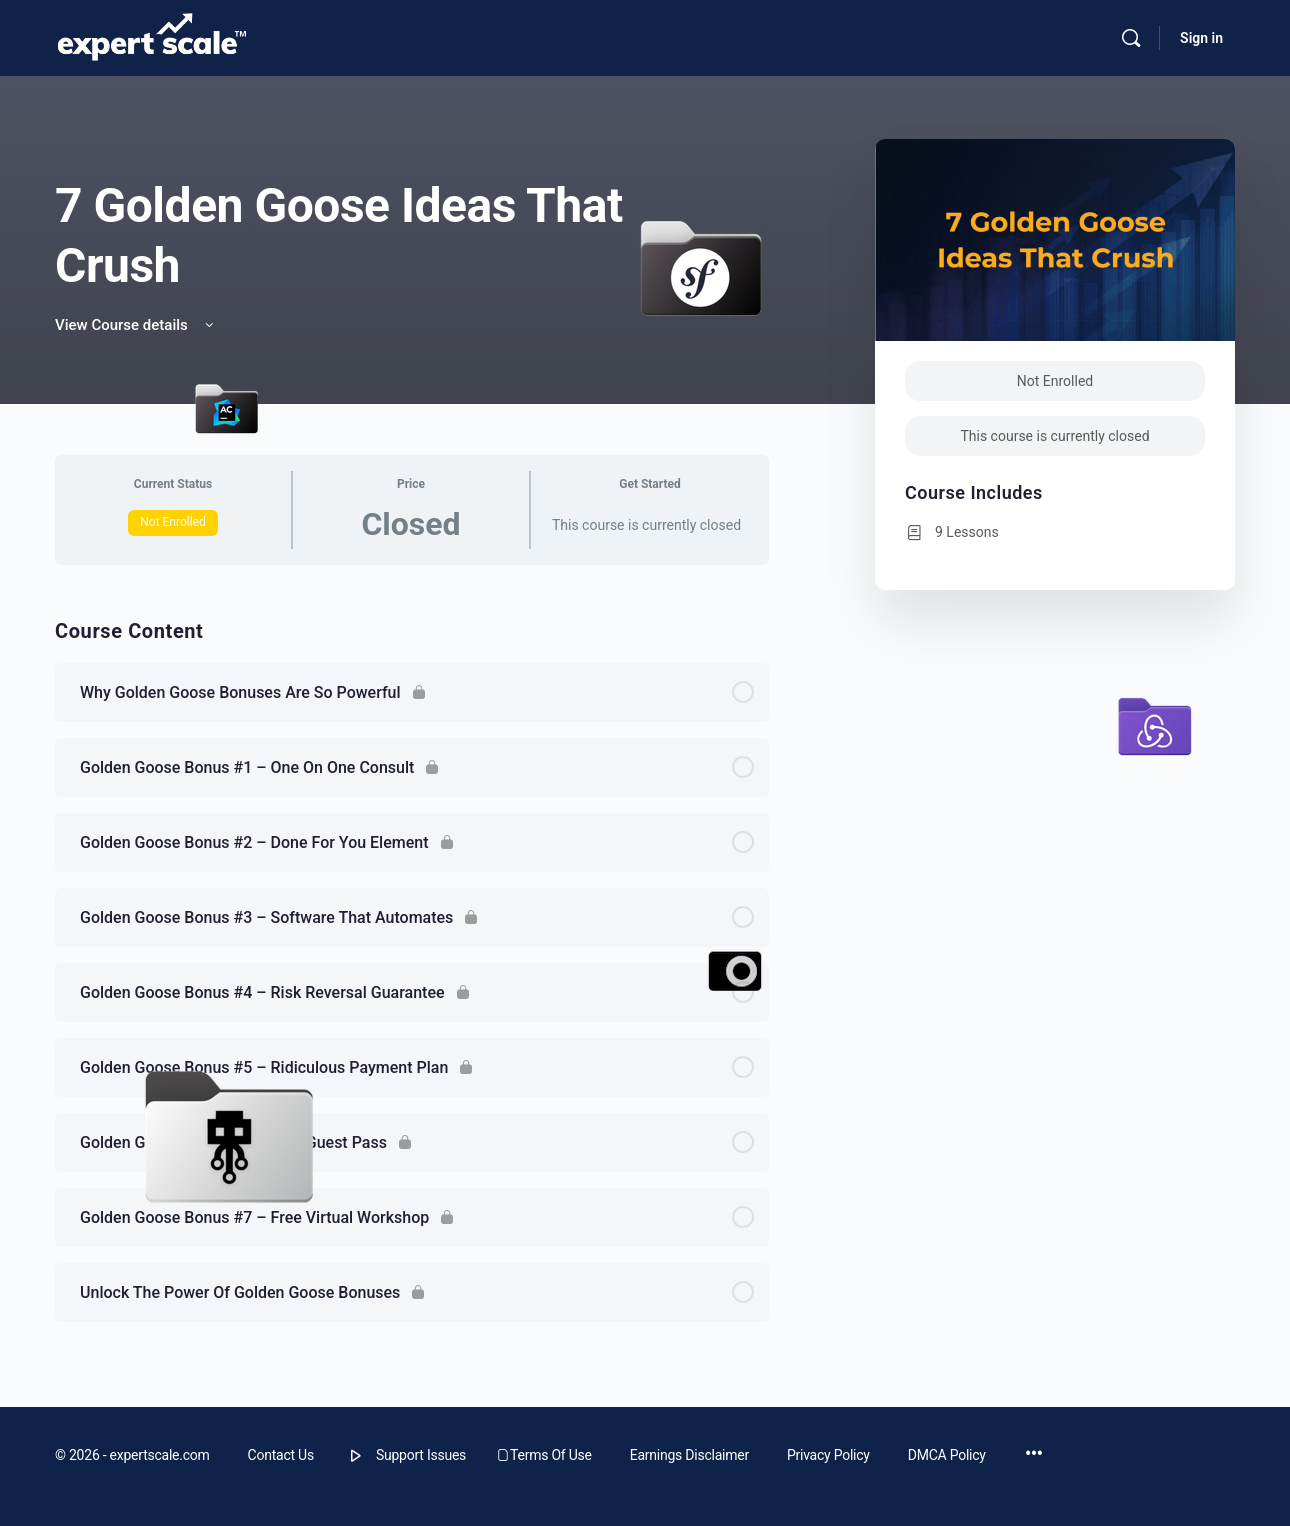  Describe the element at coordinates (1154, 728) in the screenshot. I see `folder containing redux state management files` at that location.